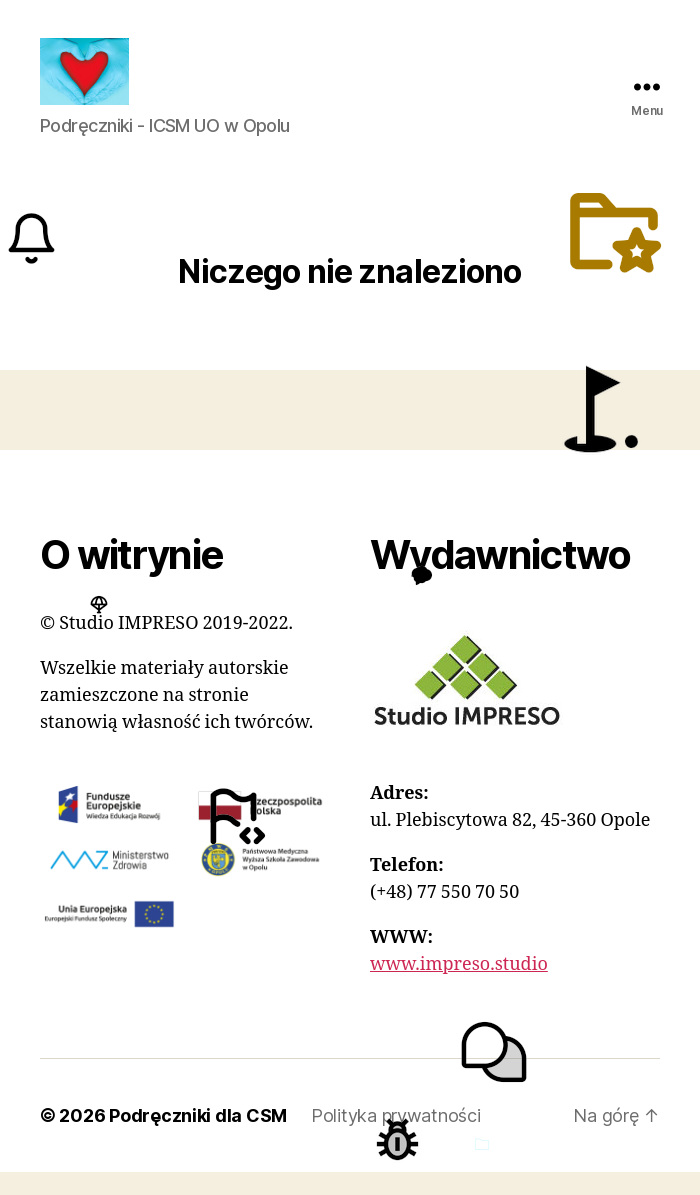  Describe the element at coordinates (614, 232) in the screenshot. I see `access your favorite or starred folders` at that location.